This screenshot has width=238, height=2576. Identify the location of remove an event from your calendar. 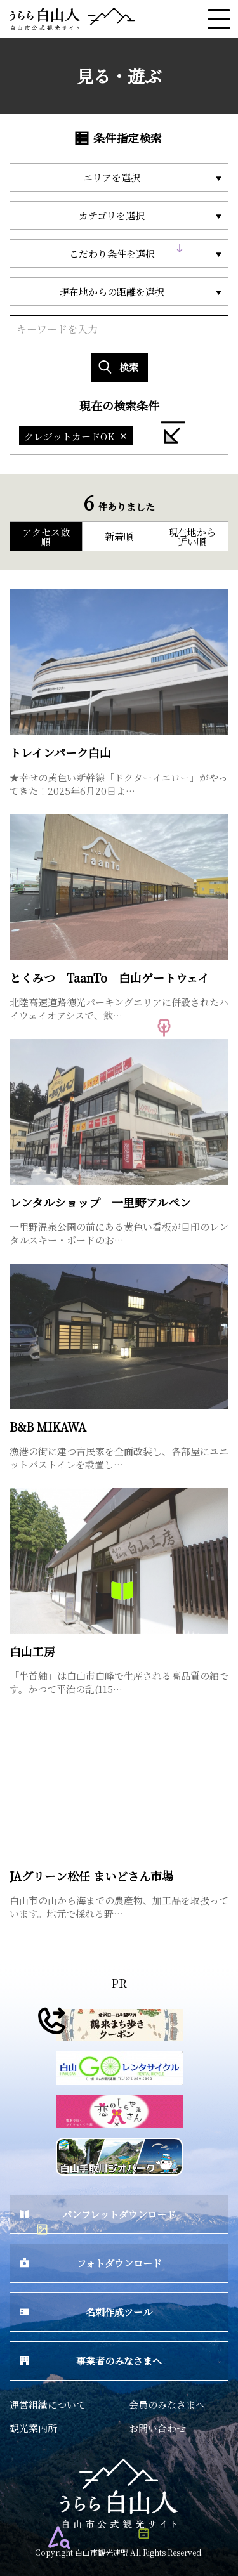
(143, 2533).